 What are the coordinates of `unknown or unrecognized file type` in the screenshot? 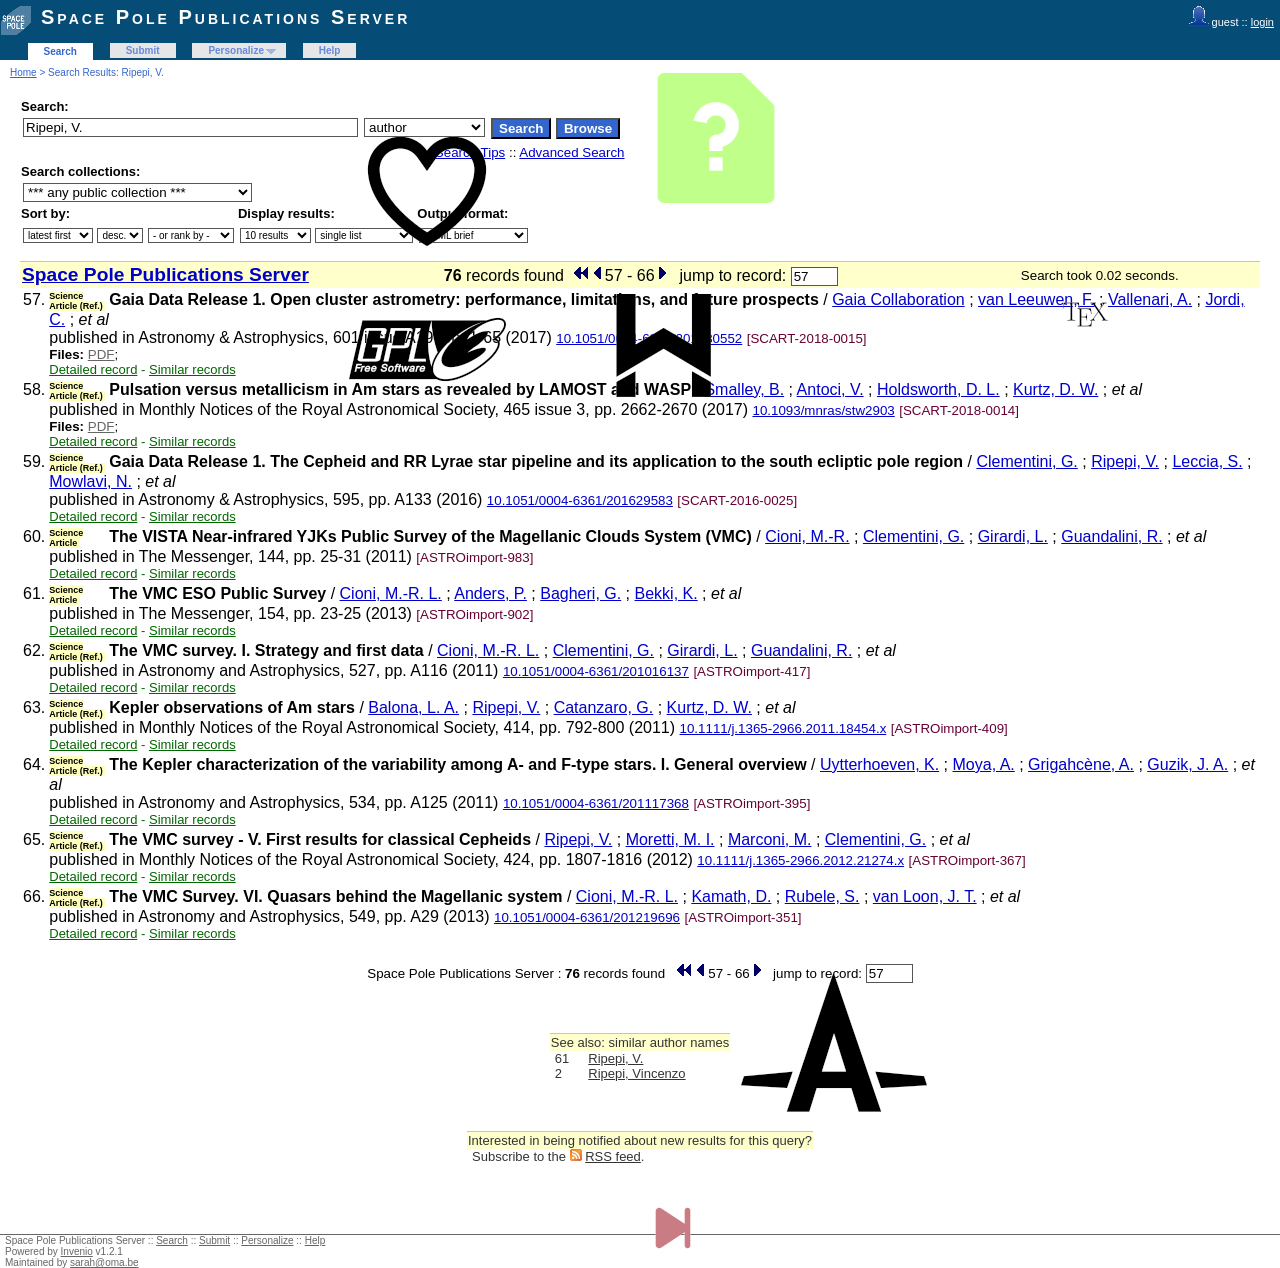 It's located at (716, 138).